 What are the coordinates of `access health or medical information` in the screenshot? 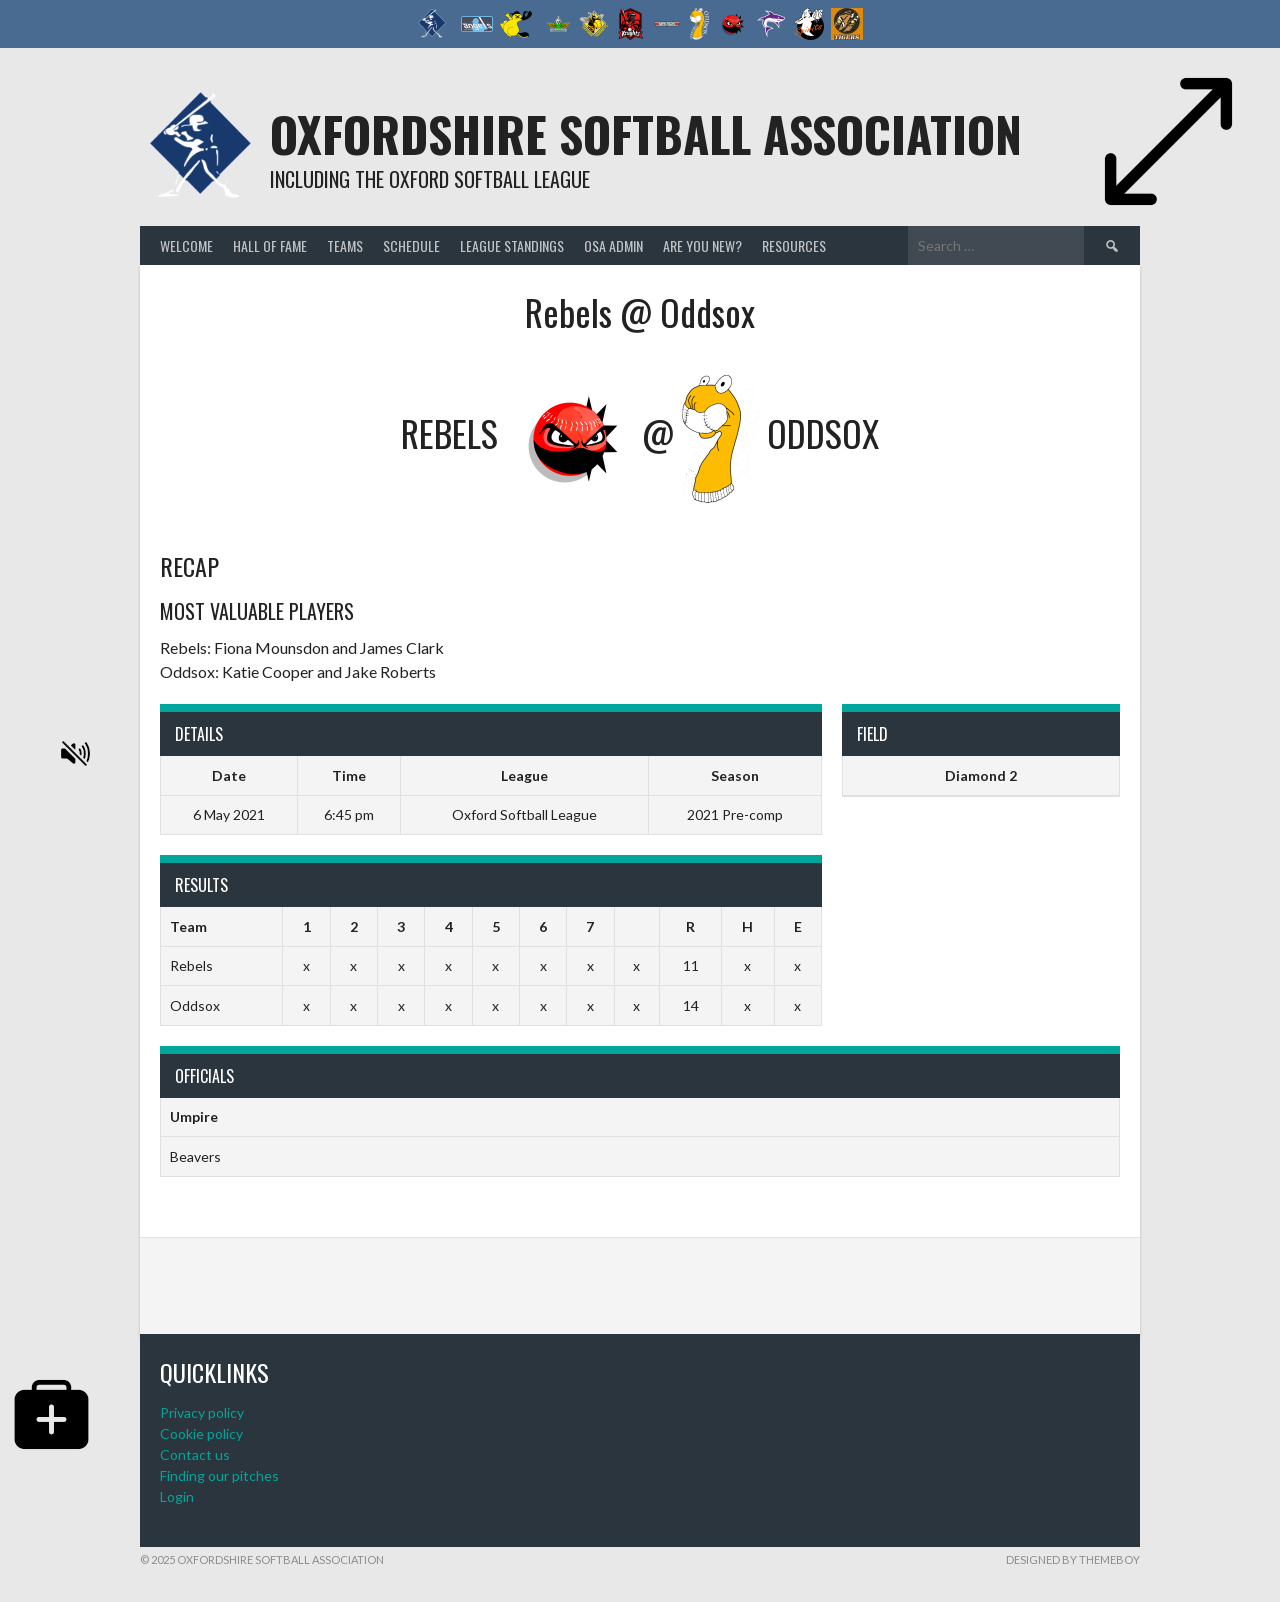 It's located at (51, 1414).